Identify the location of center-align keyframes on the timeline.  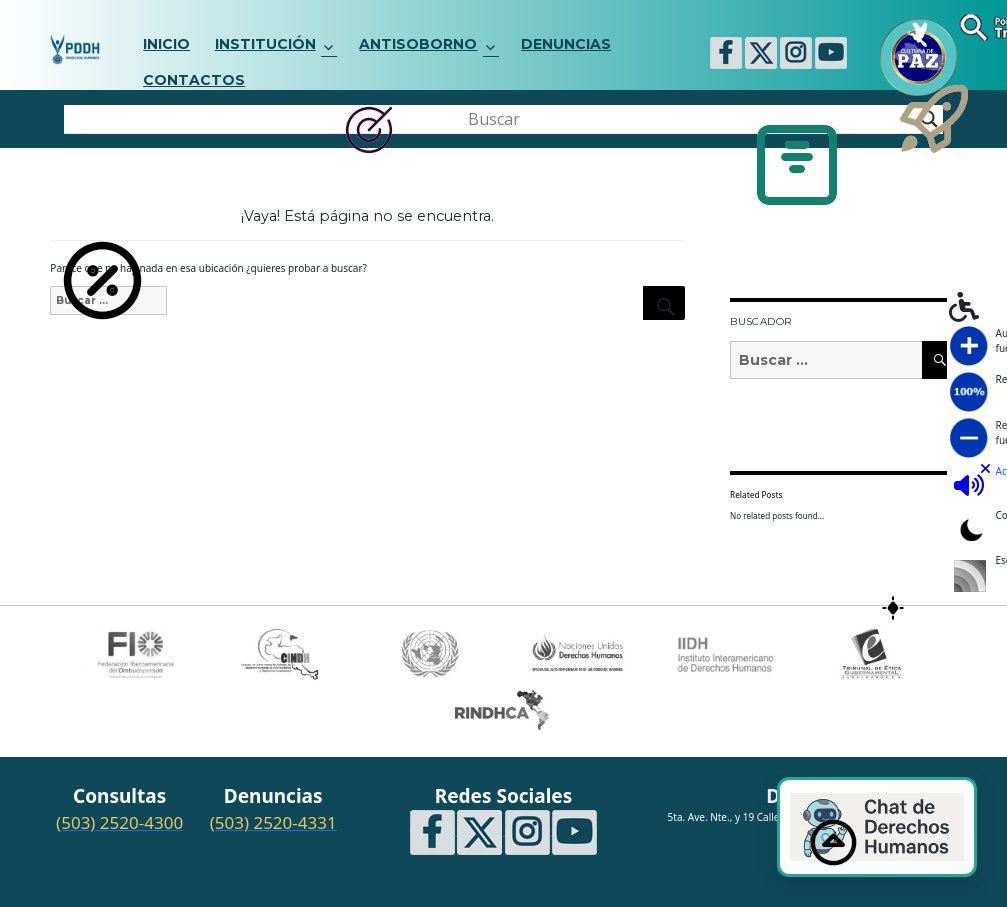
(893, 608).